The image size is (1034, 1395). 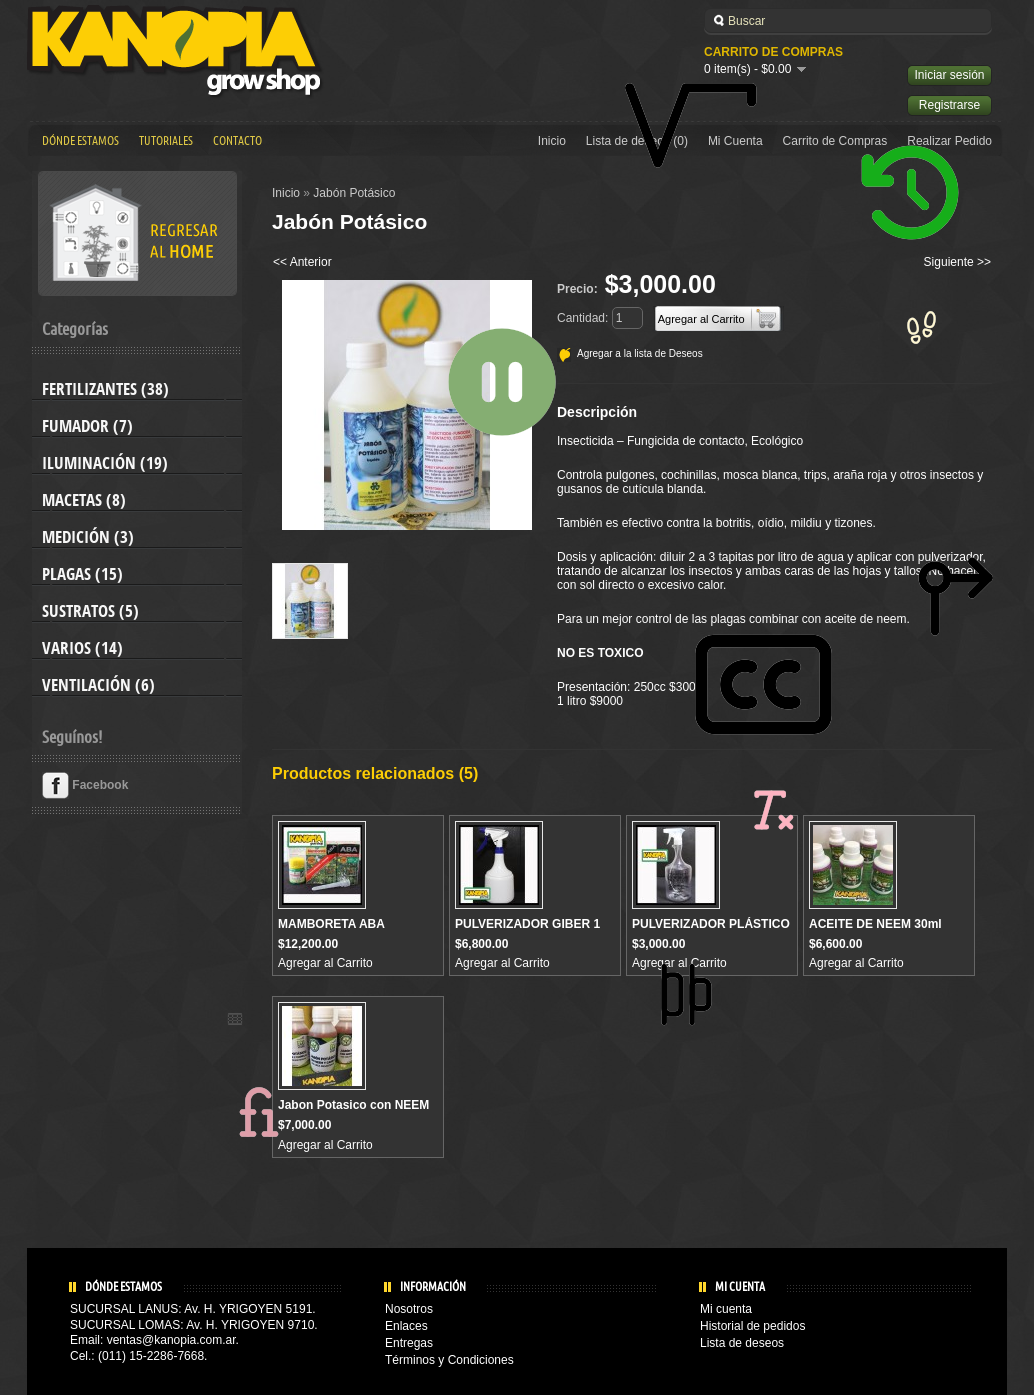 I want to click on view items in grid layout, so click(x=235, y=1019).